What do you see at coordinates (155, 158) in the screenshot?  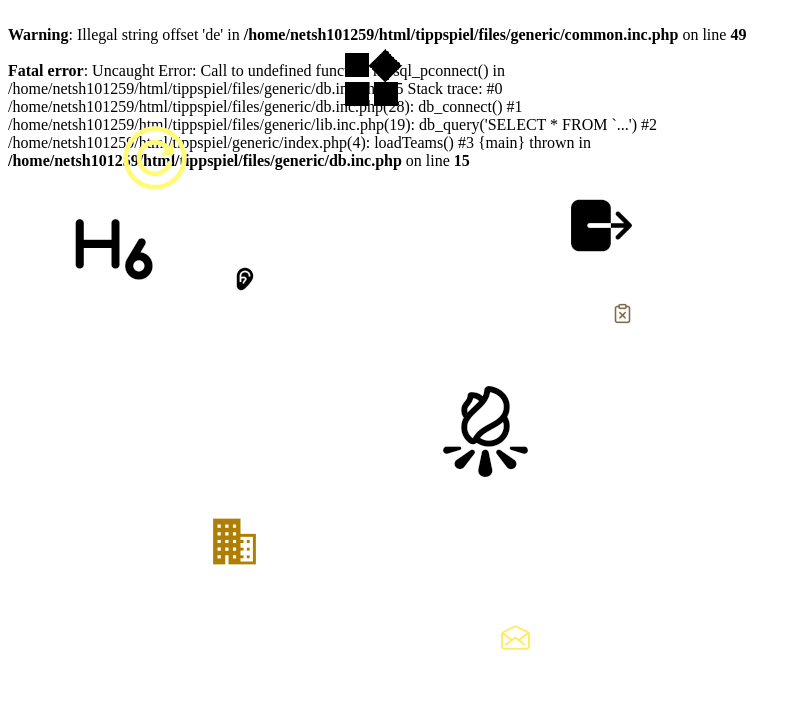 I see `refresh or reload content` at bounding box center [155, 158].